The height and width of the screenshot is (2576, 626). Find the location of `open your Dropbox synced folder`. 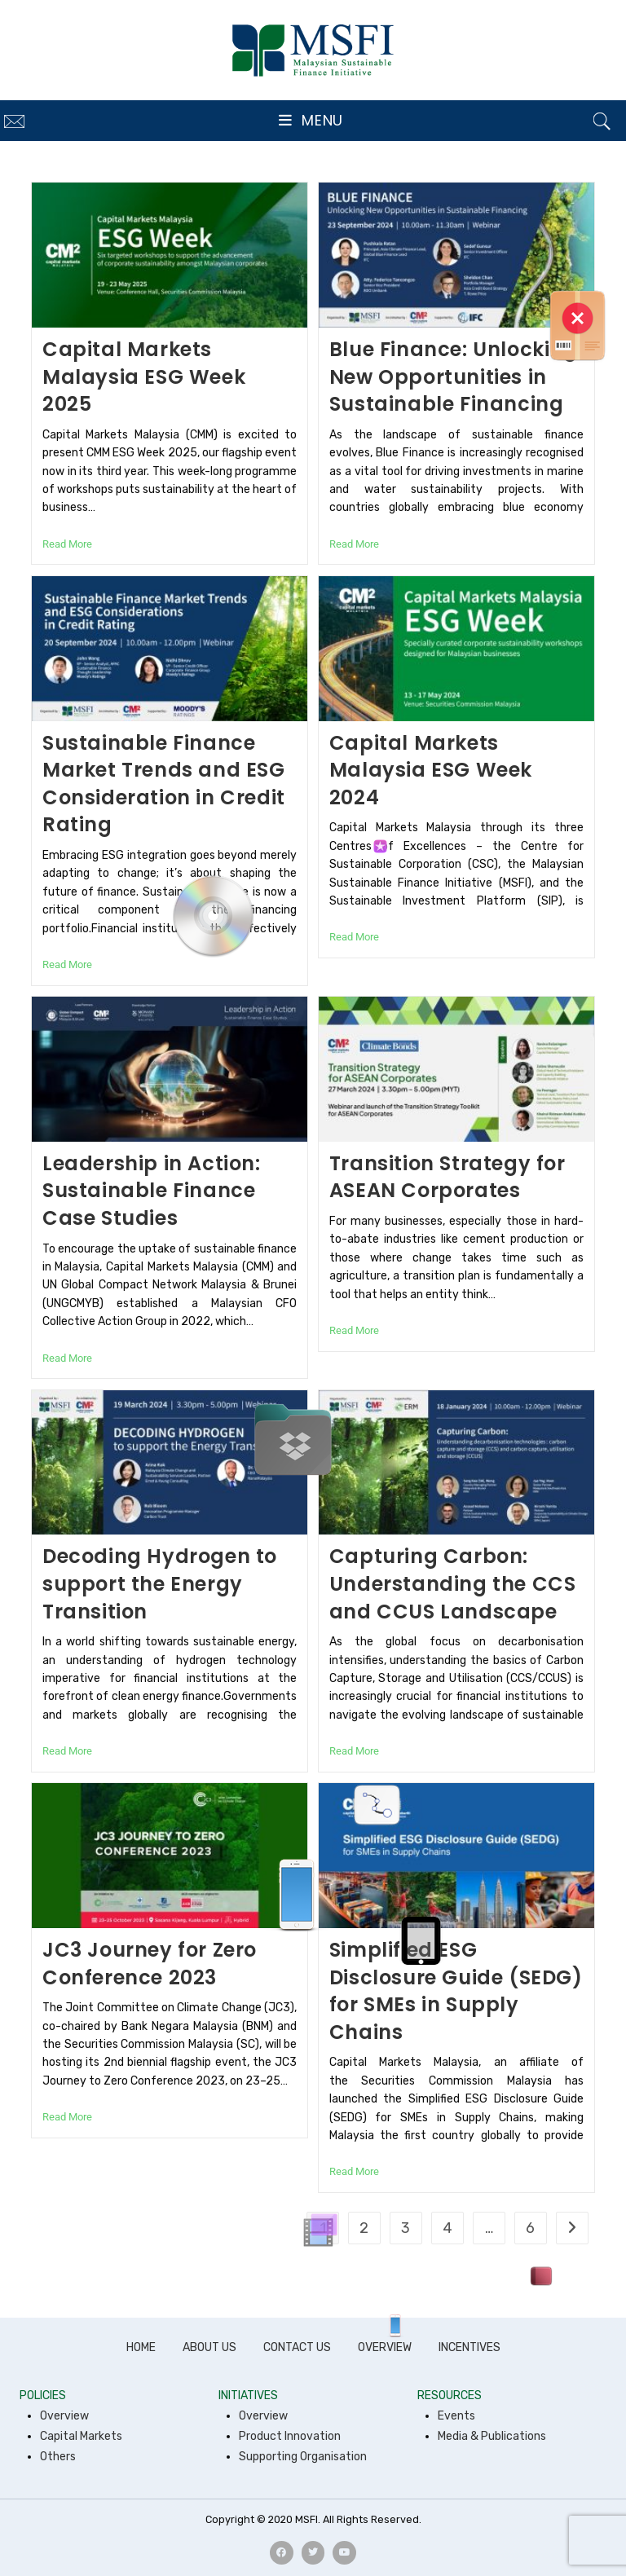

open your Dropbox synced folder is located at coordinates (293, 1439).